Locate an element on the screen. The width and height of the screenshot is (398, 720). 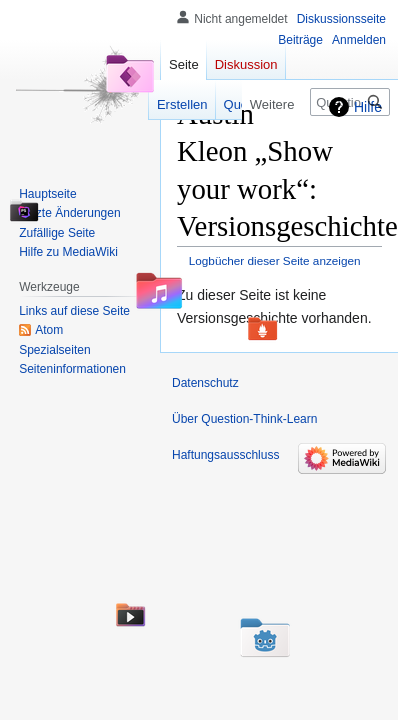
open folder containing Microsoft Power Apps files is located at coordinates (130, 75).